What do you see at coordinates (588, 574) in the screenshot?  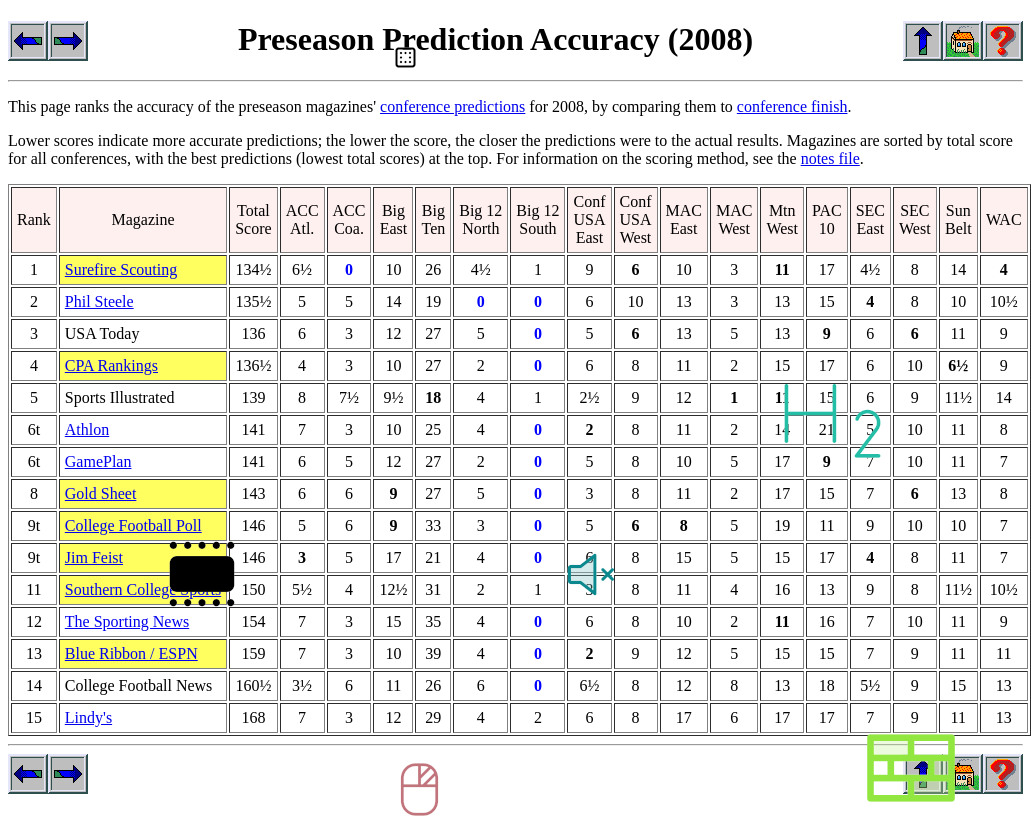 I see `mute audio or sound` at bounding box center [588, 574].